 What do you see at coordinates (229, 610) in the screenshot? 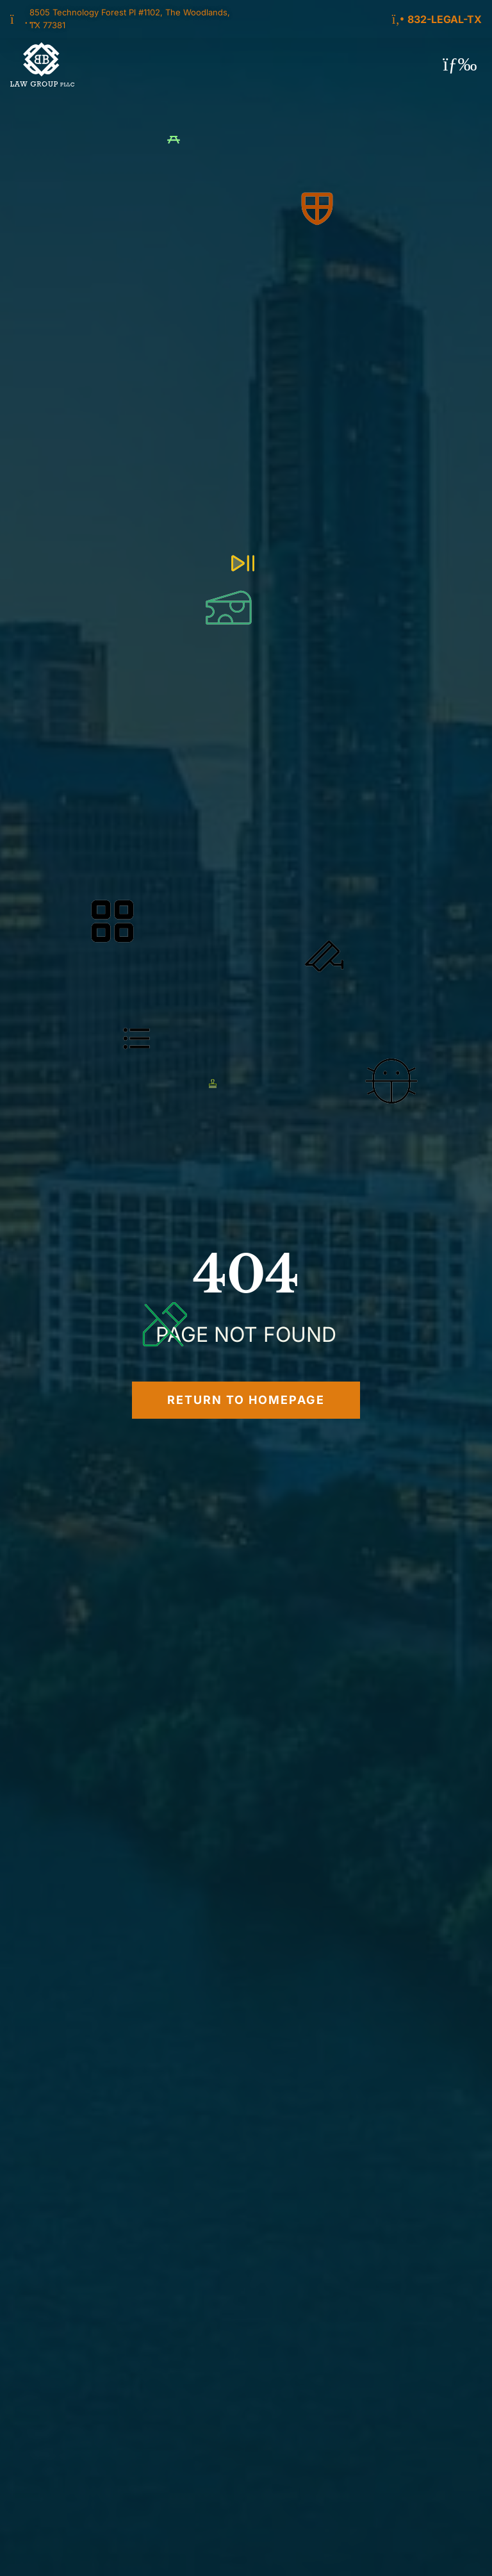
I see `cheese or dairy category in a food app` at bounding box center [229, 610].